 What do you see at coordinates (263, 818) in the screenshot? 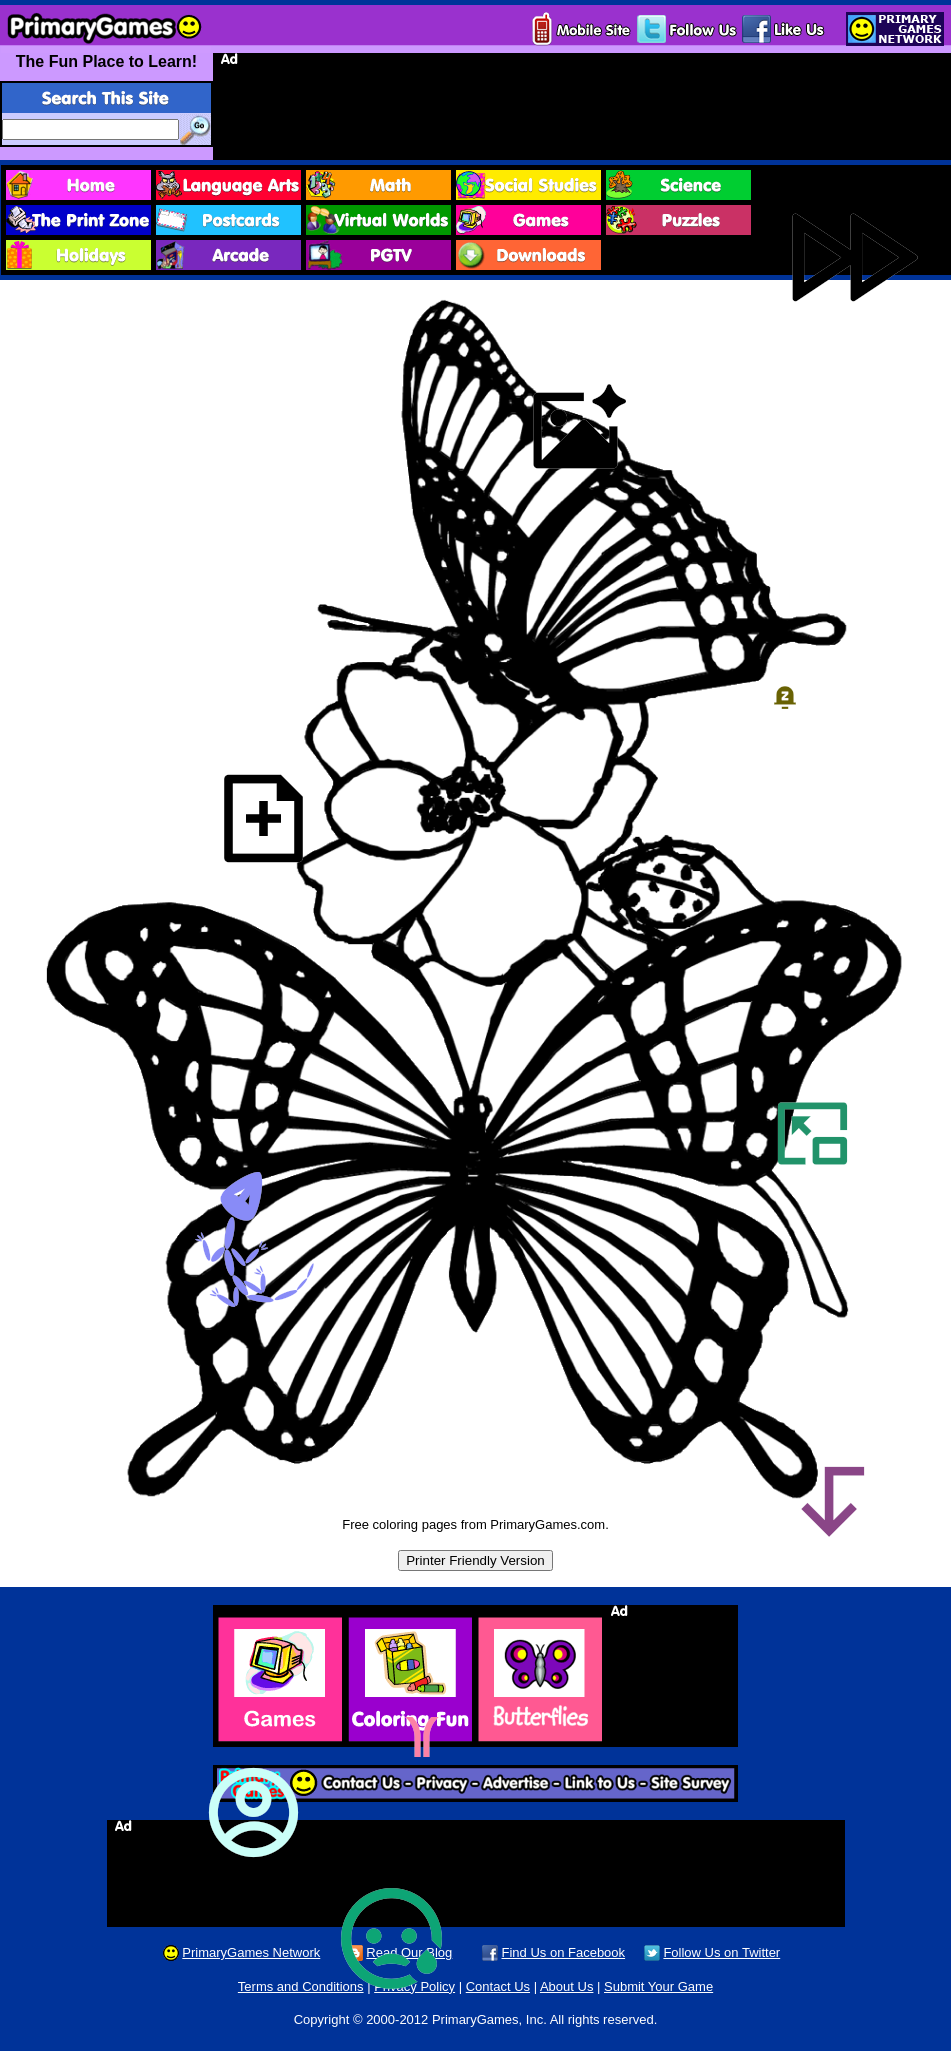
I see `create a new file` at bounding box center [263, 818].